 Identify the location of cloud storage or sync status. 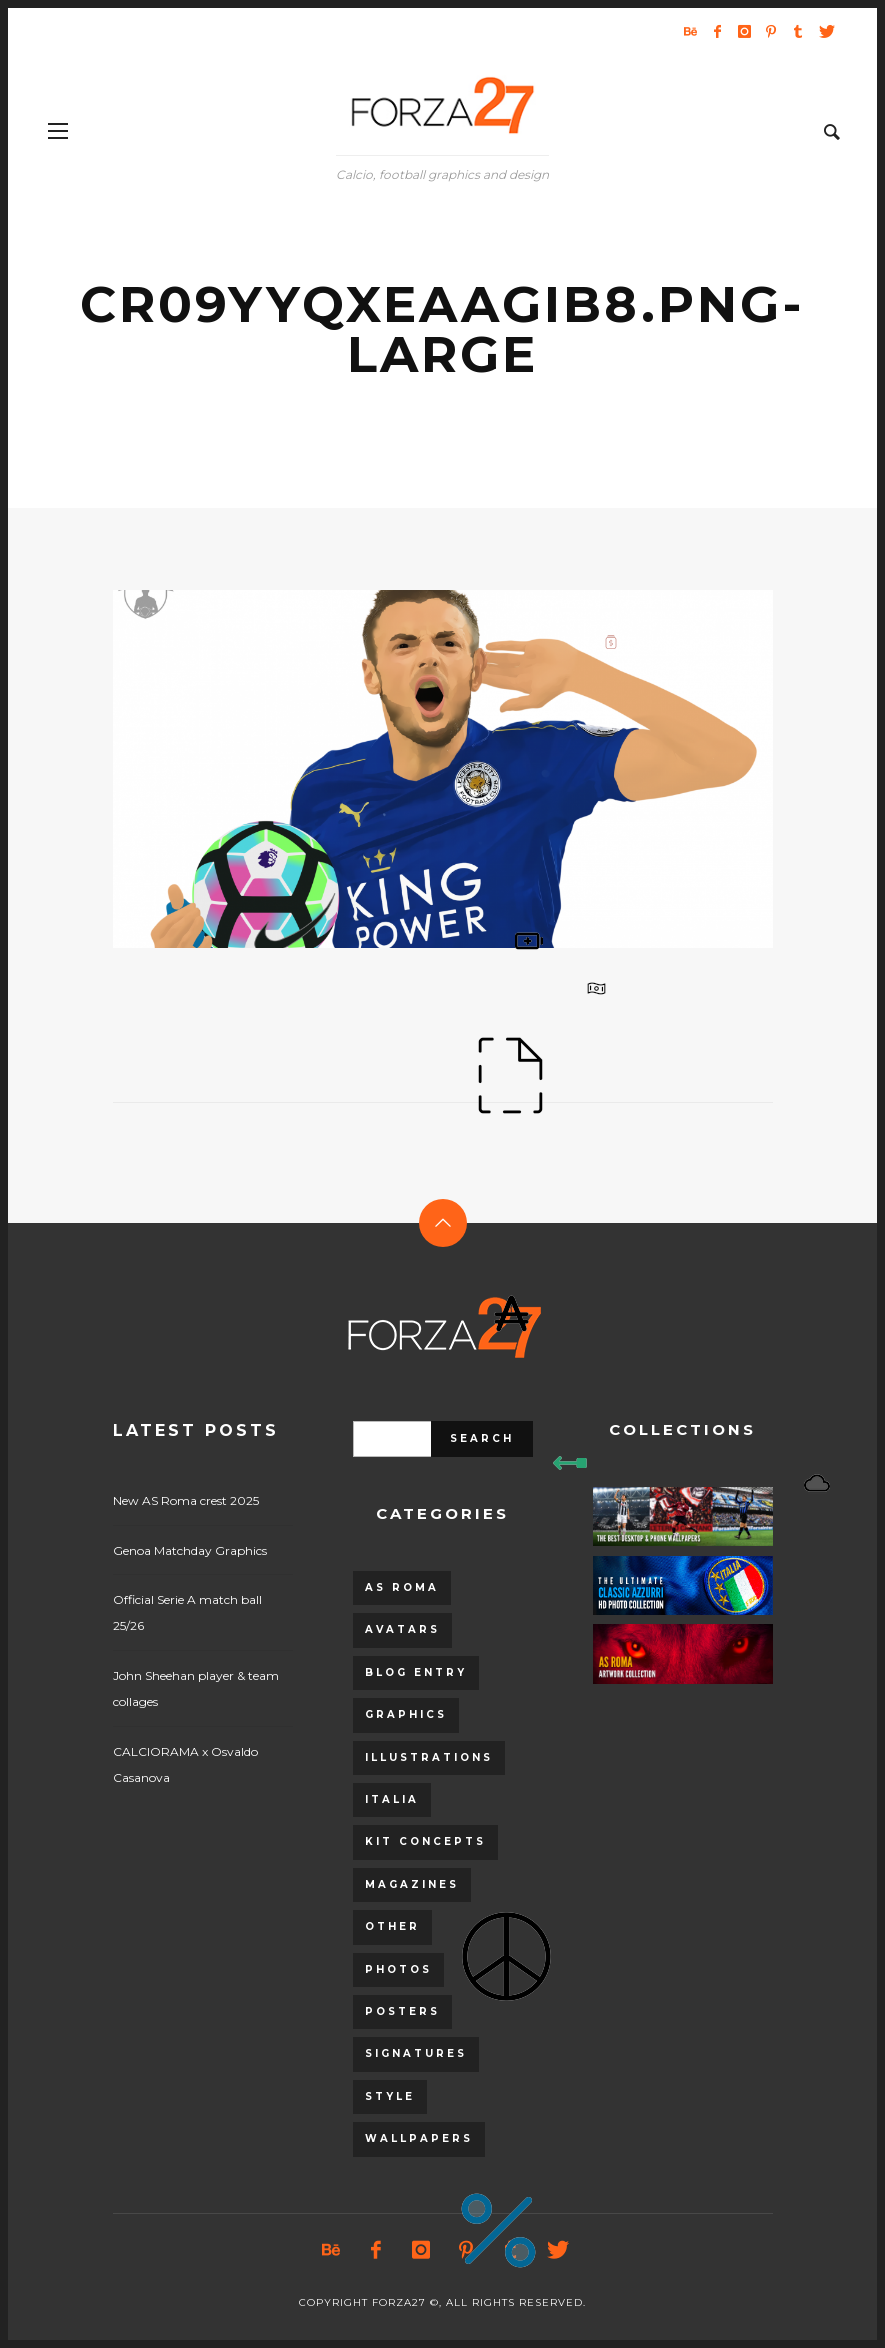
(817, 1483).